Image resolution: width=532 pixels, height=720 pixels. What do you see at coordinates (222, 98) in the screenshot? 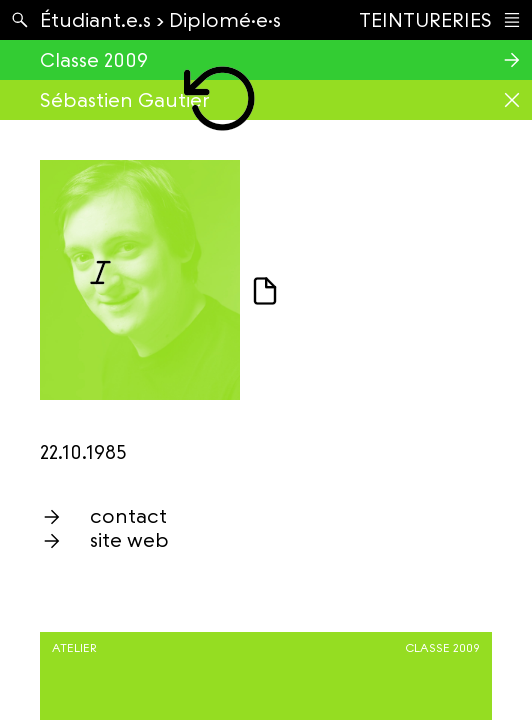
I see `undo last action` at bounding box center [222, 98].